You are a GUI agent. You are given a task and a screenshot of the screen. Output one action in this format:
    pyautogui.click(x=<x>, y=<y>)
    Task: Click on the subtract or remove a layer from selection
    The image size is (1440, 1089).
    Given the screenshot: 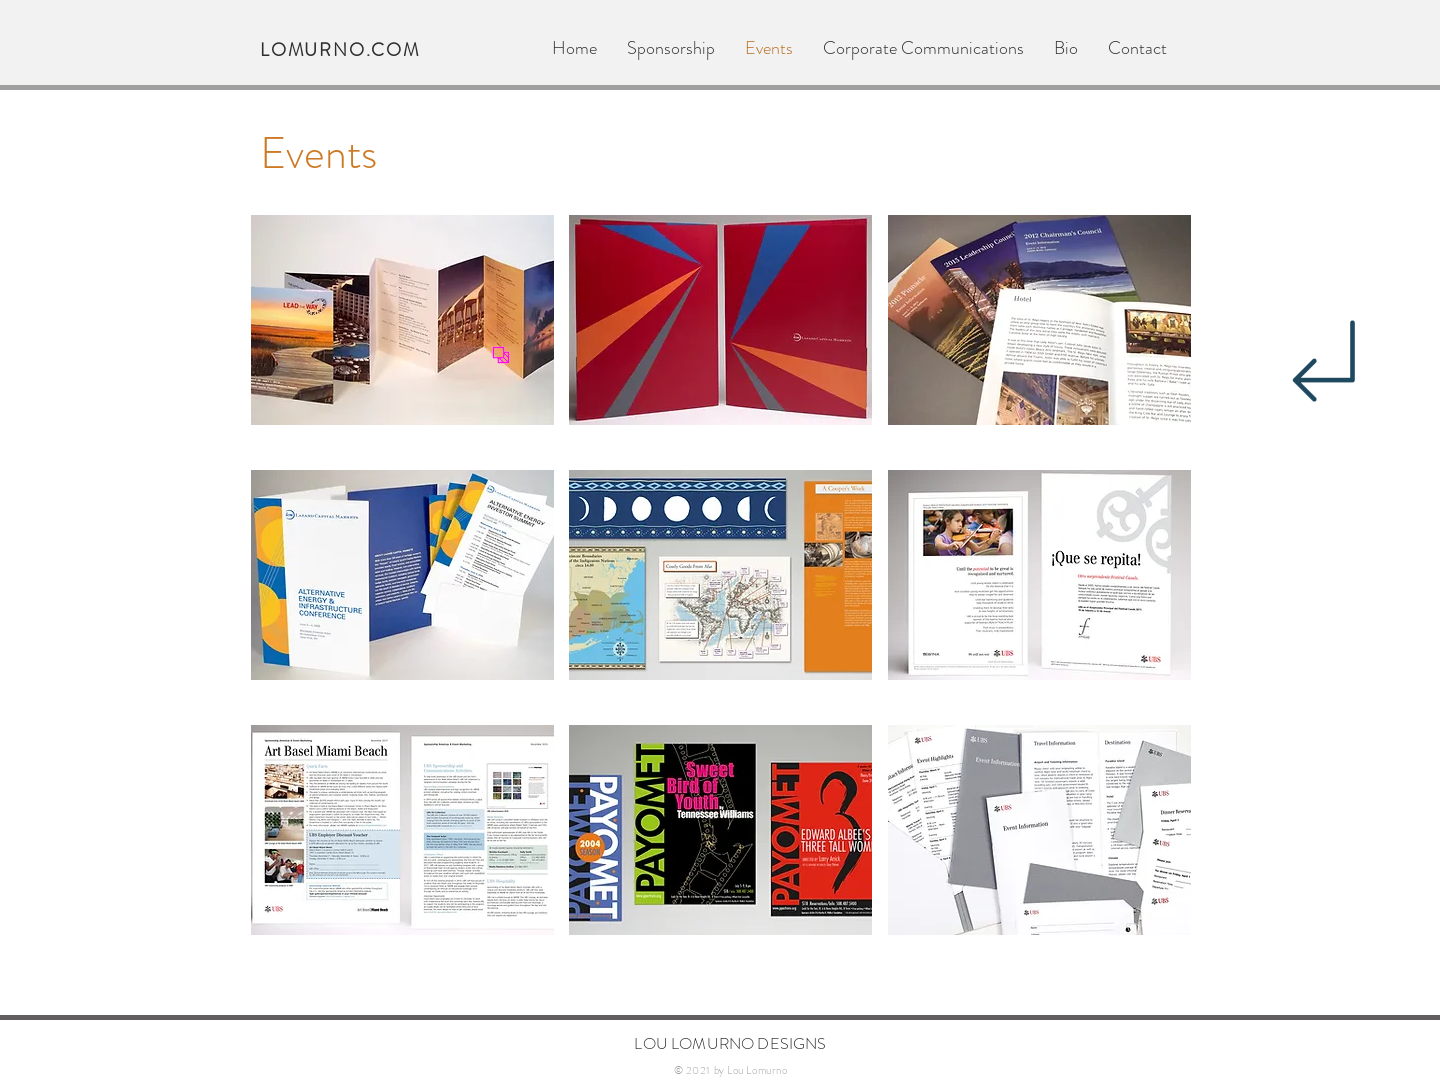 What is the action you would take?
    pyautogui.click(x=501, y=355)
    